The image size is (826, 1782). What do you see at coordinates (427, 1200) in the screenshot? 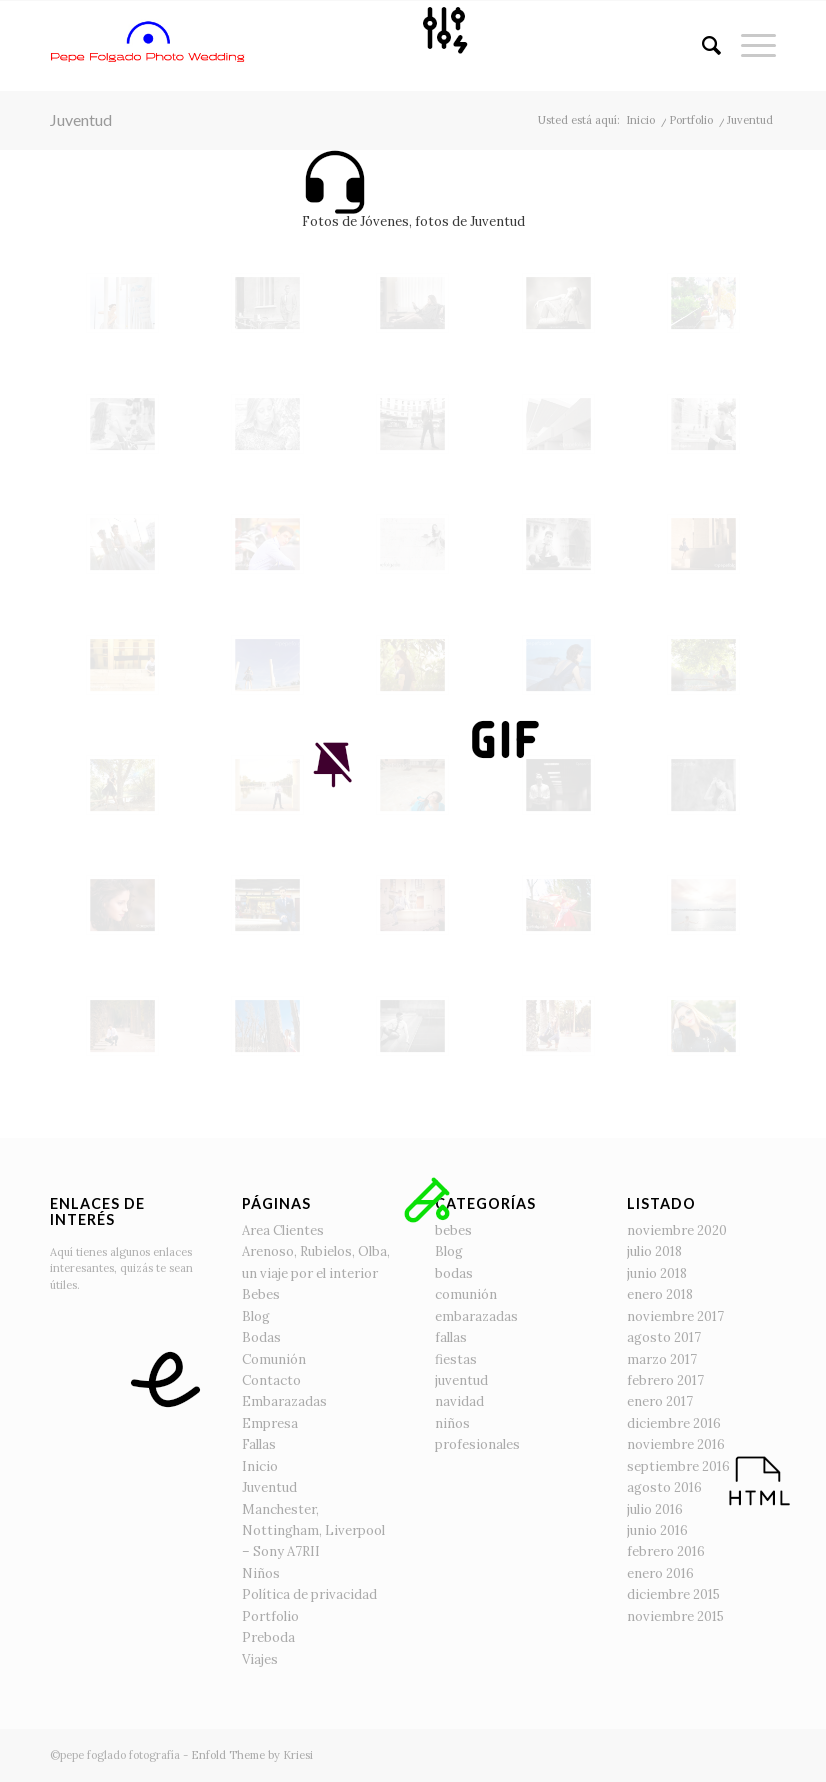
I see `run a test or experiment` at bounding box center [427, 1200].